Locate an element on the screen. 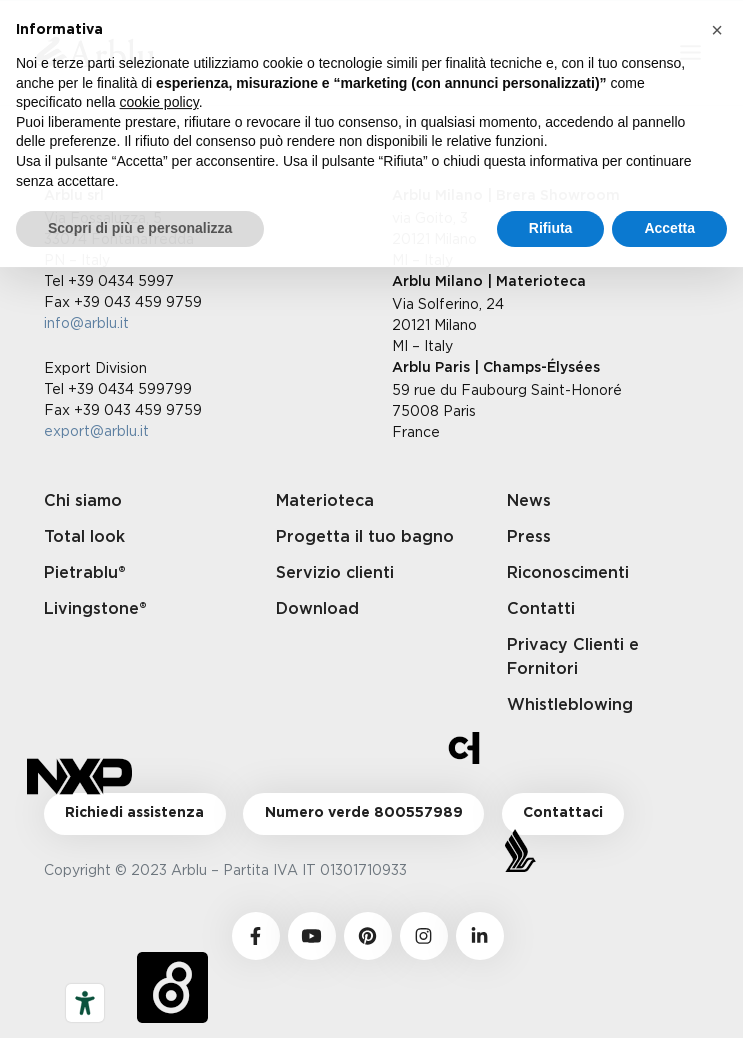  castorama home improvement store logo is located at coordinates (464, 748).